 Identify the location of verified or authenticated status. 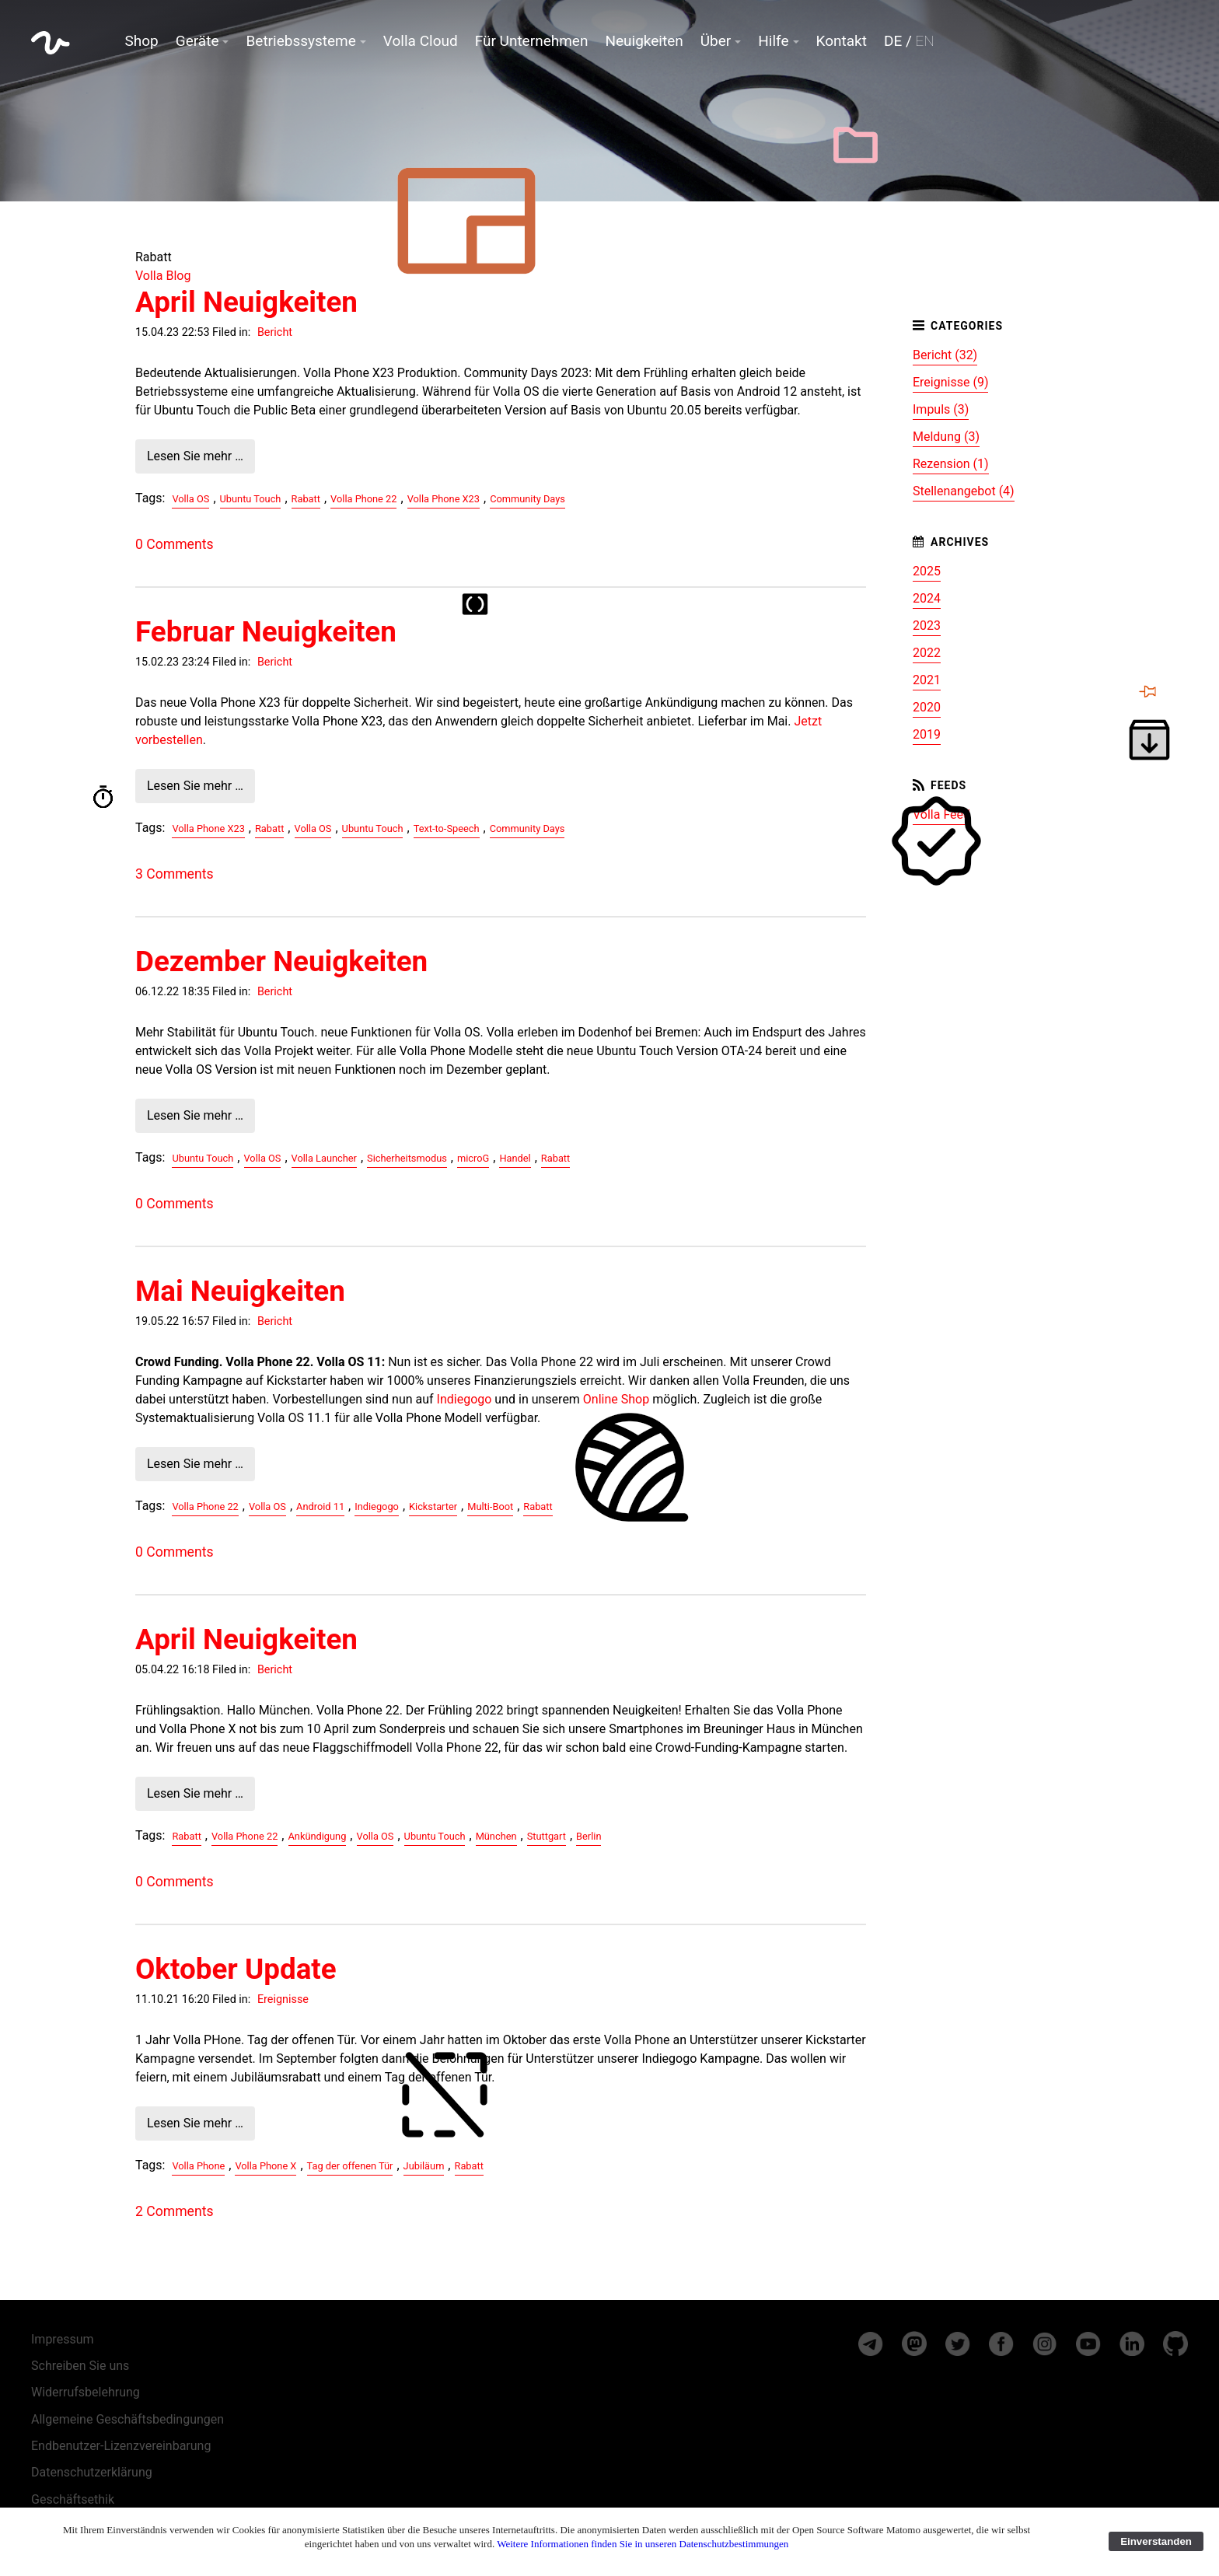
(936, 841).